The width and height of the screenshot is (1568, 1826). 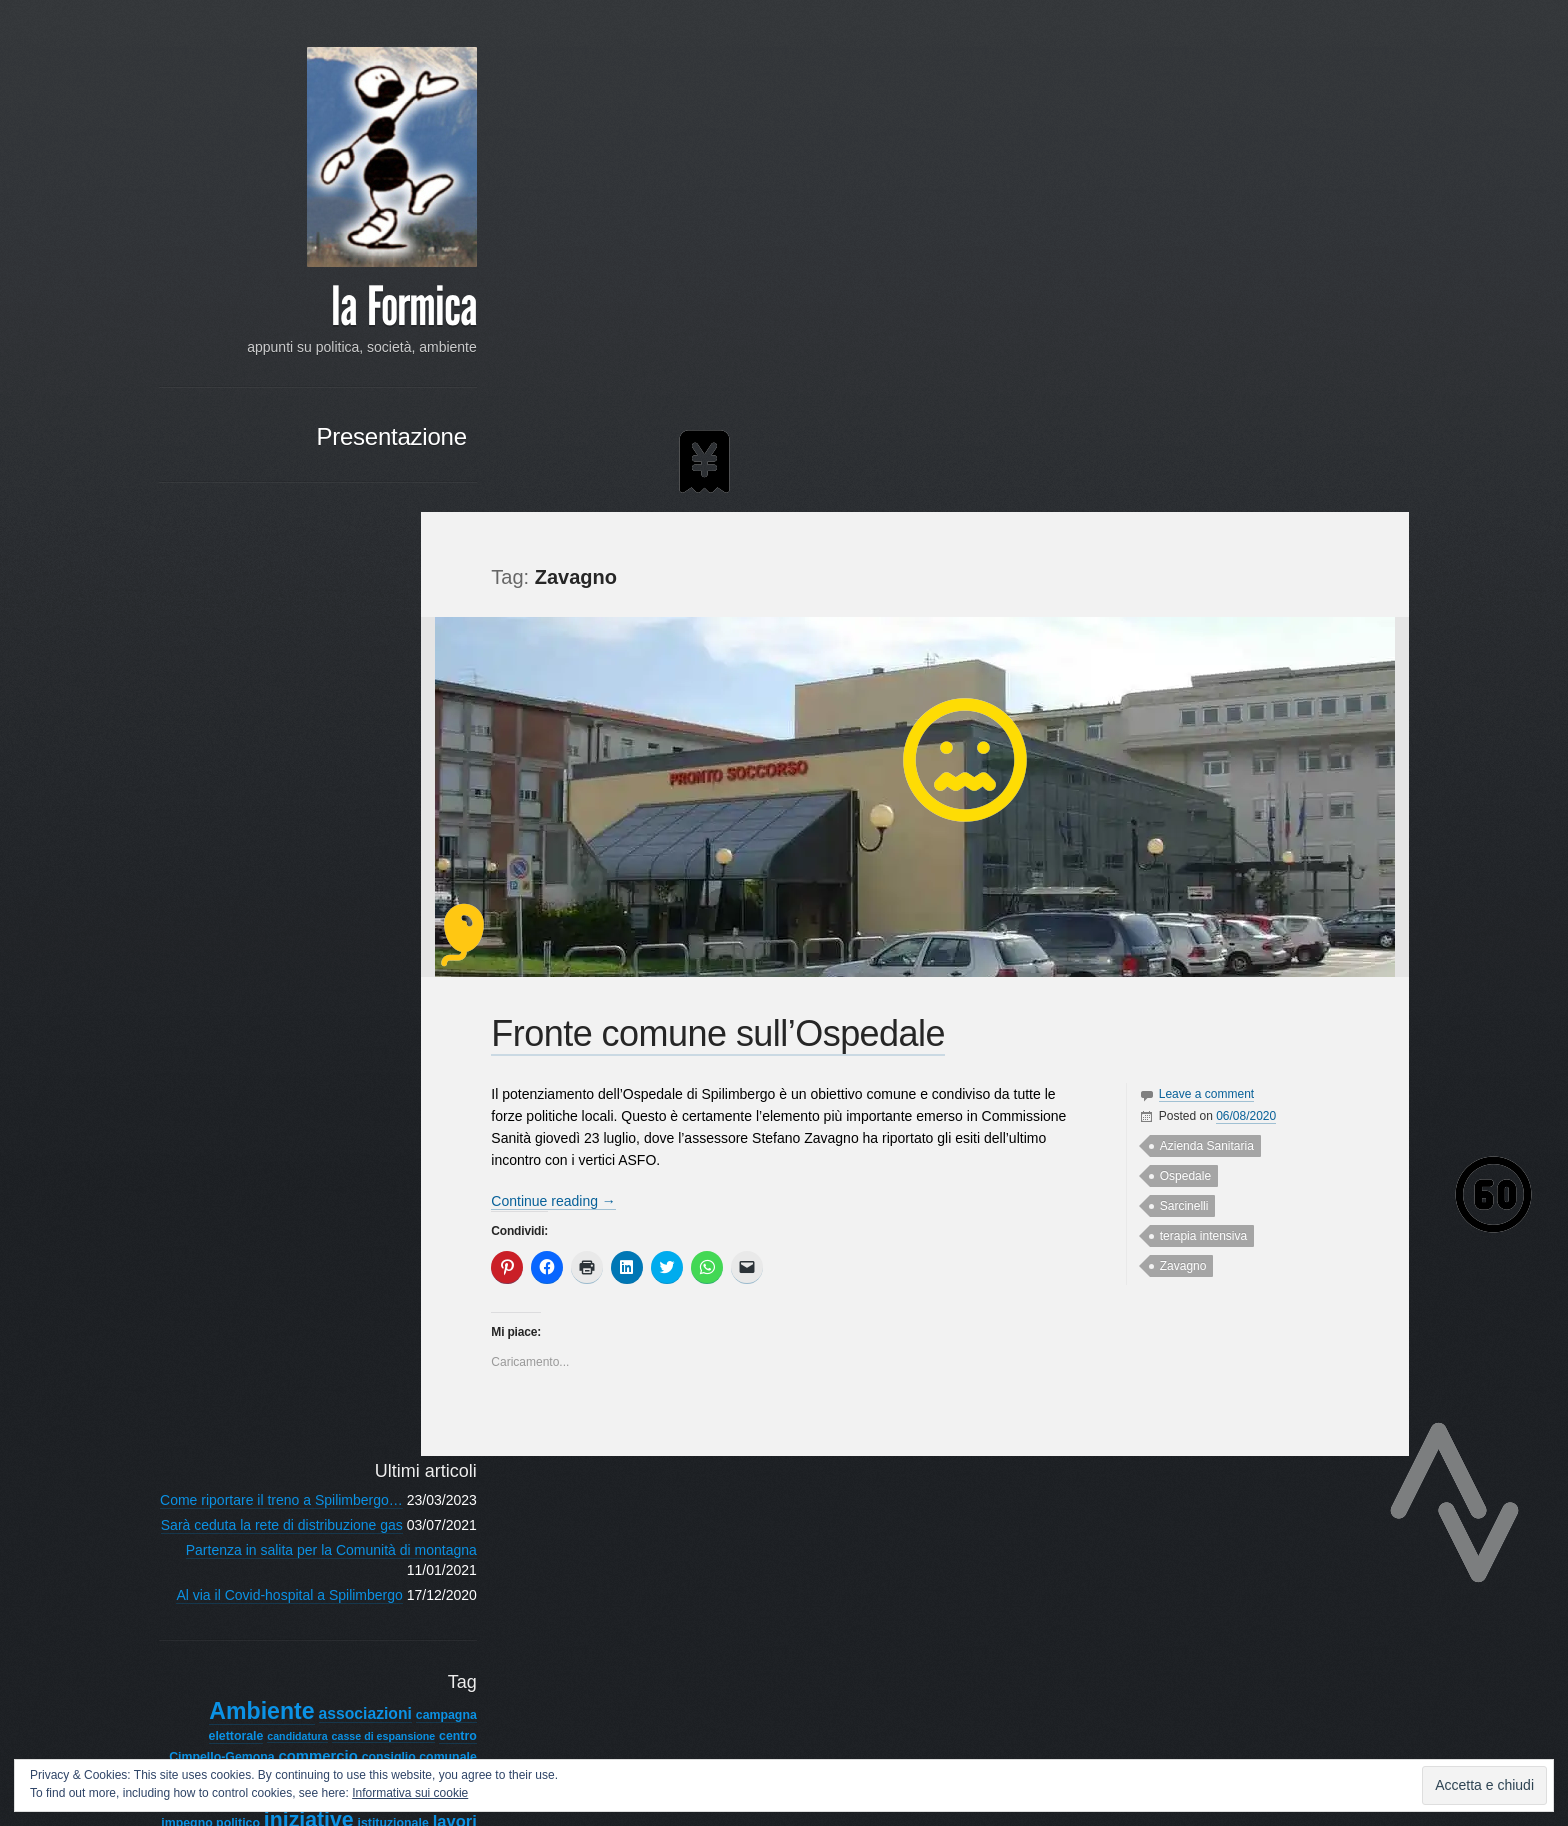 I want to click on set a 60-second timer, so click(x=1493, y=1194).